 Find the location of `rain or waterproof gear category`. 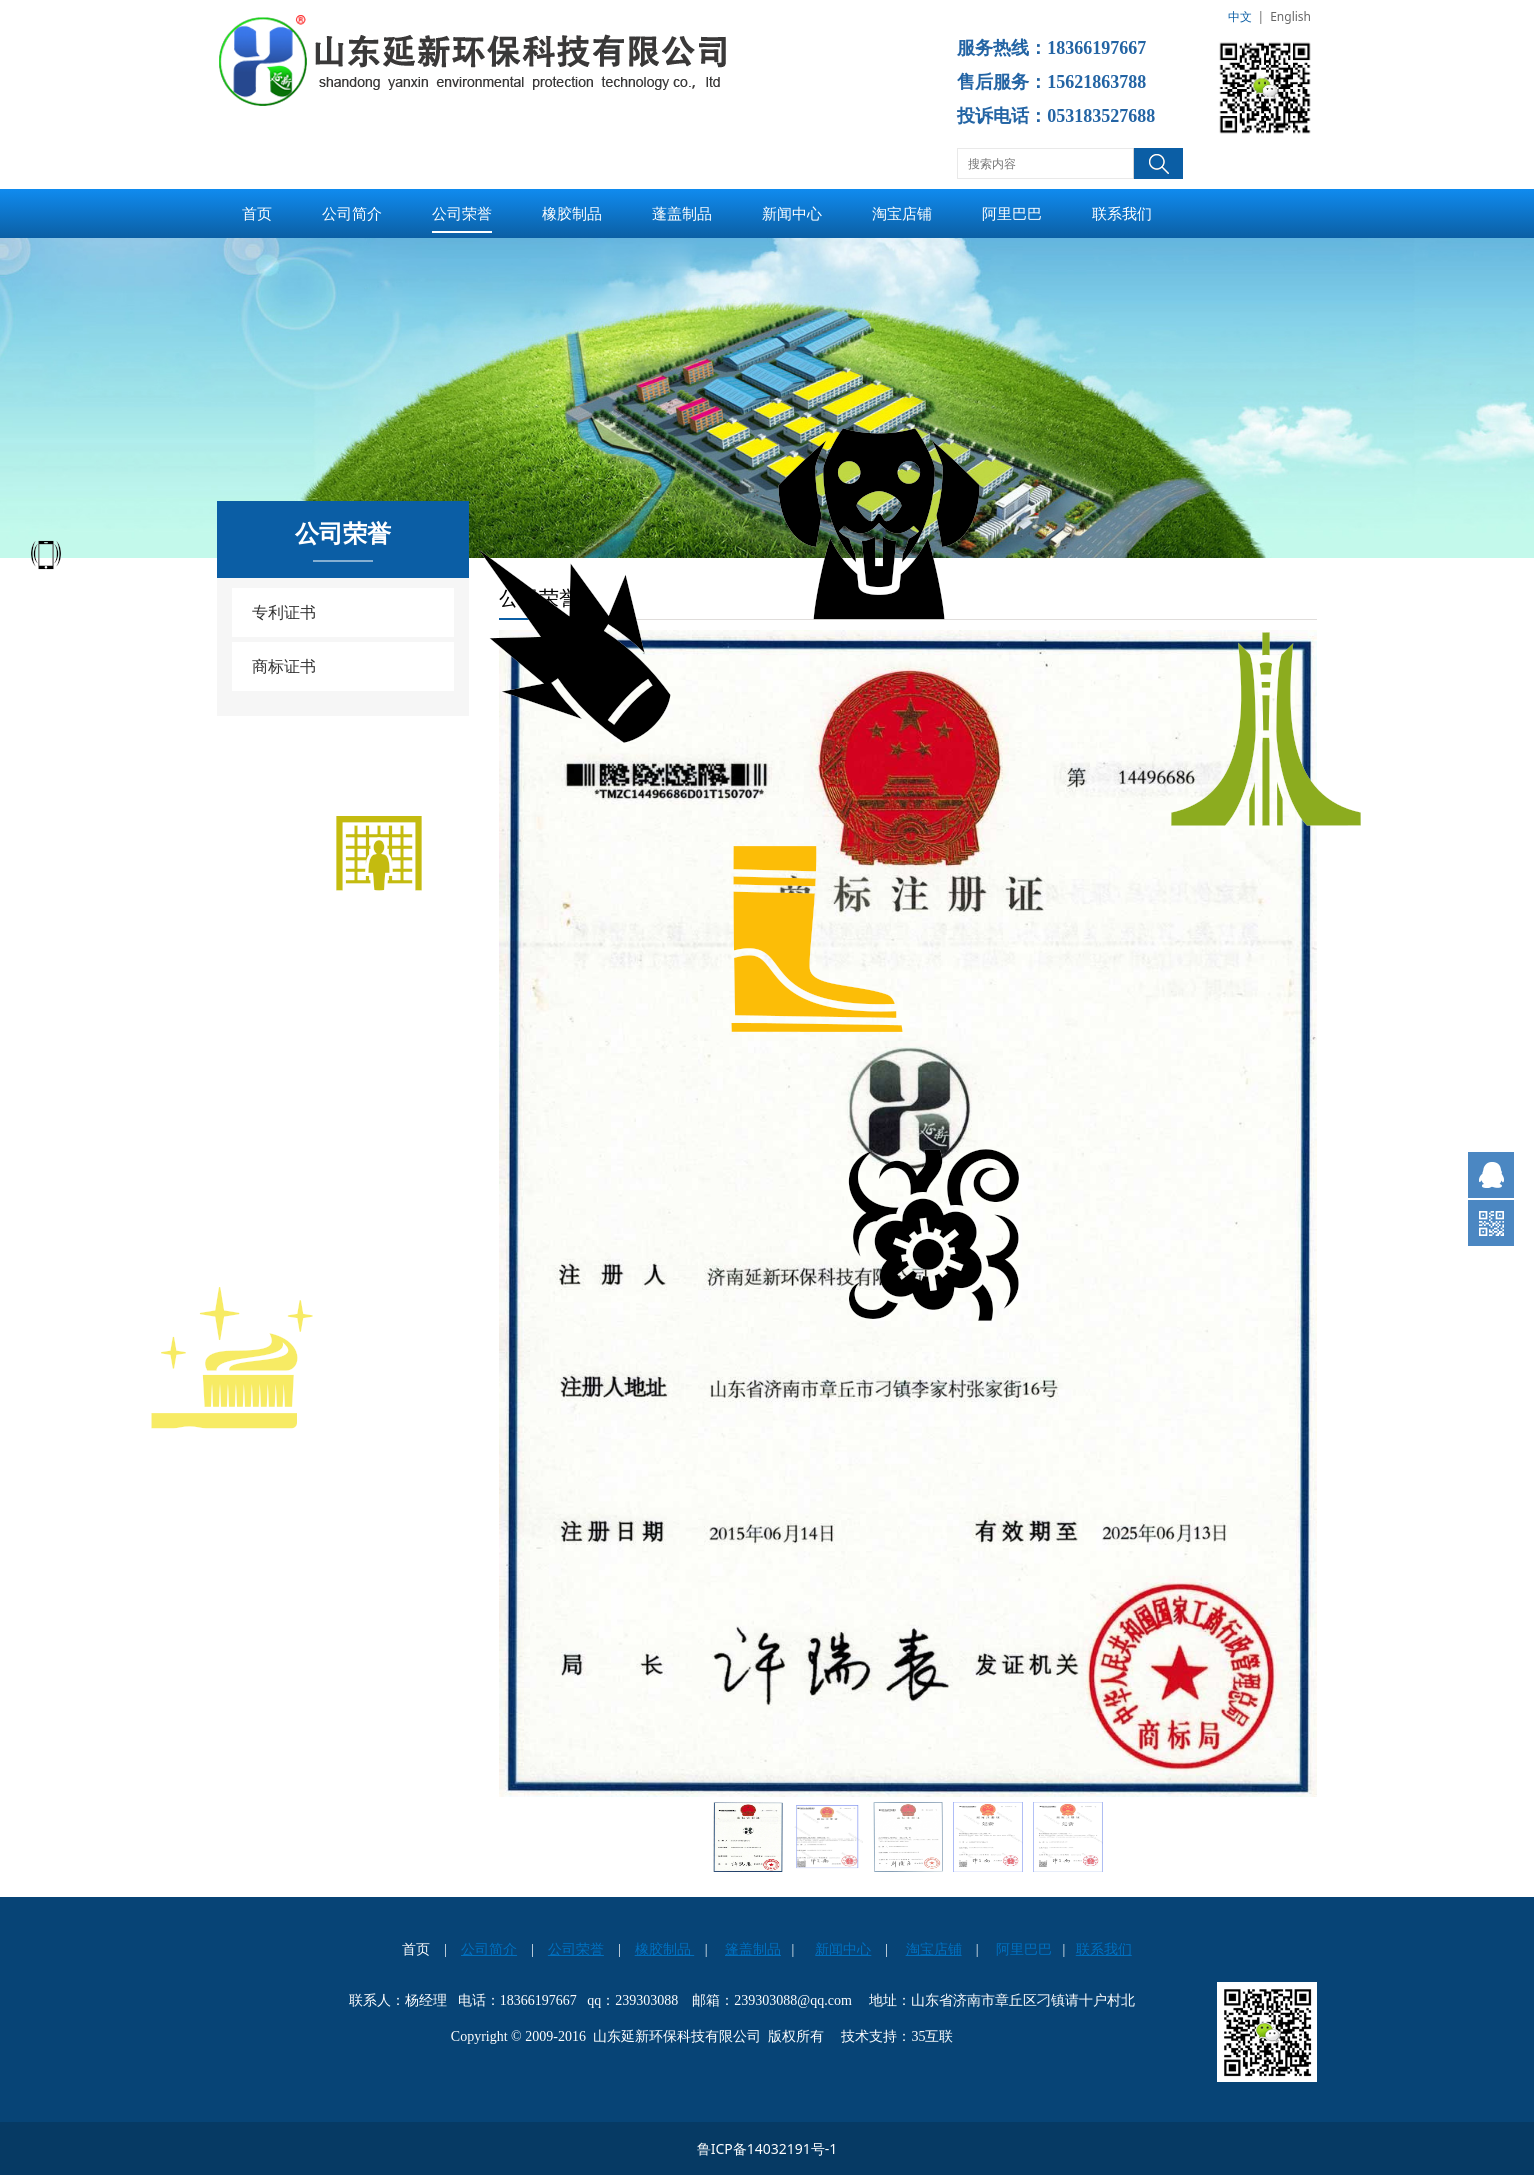

rain or waterproof gear category is located at coordinates (817, 939).